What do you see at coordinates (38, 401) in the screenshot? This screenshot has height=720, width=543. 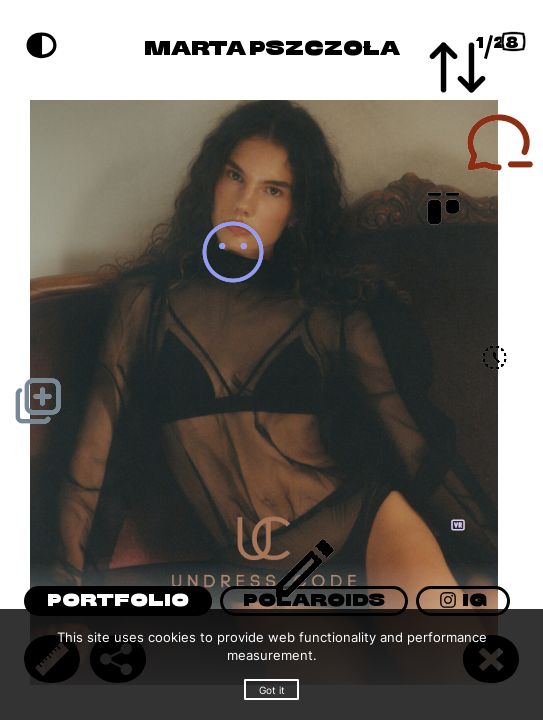 I see `add a new item to your library` at bounding box center [38, 401].